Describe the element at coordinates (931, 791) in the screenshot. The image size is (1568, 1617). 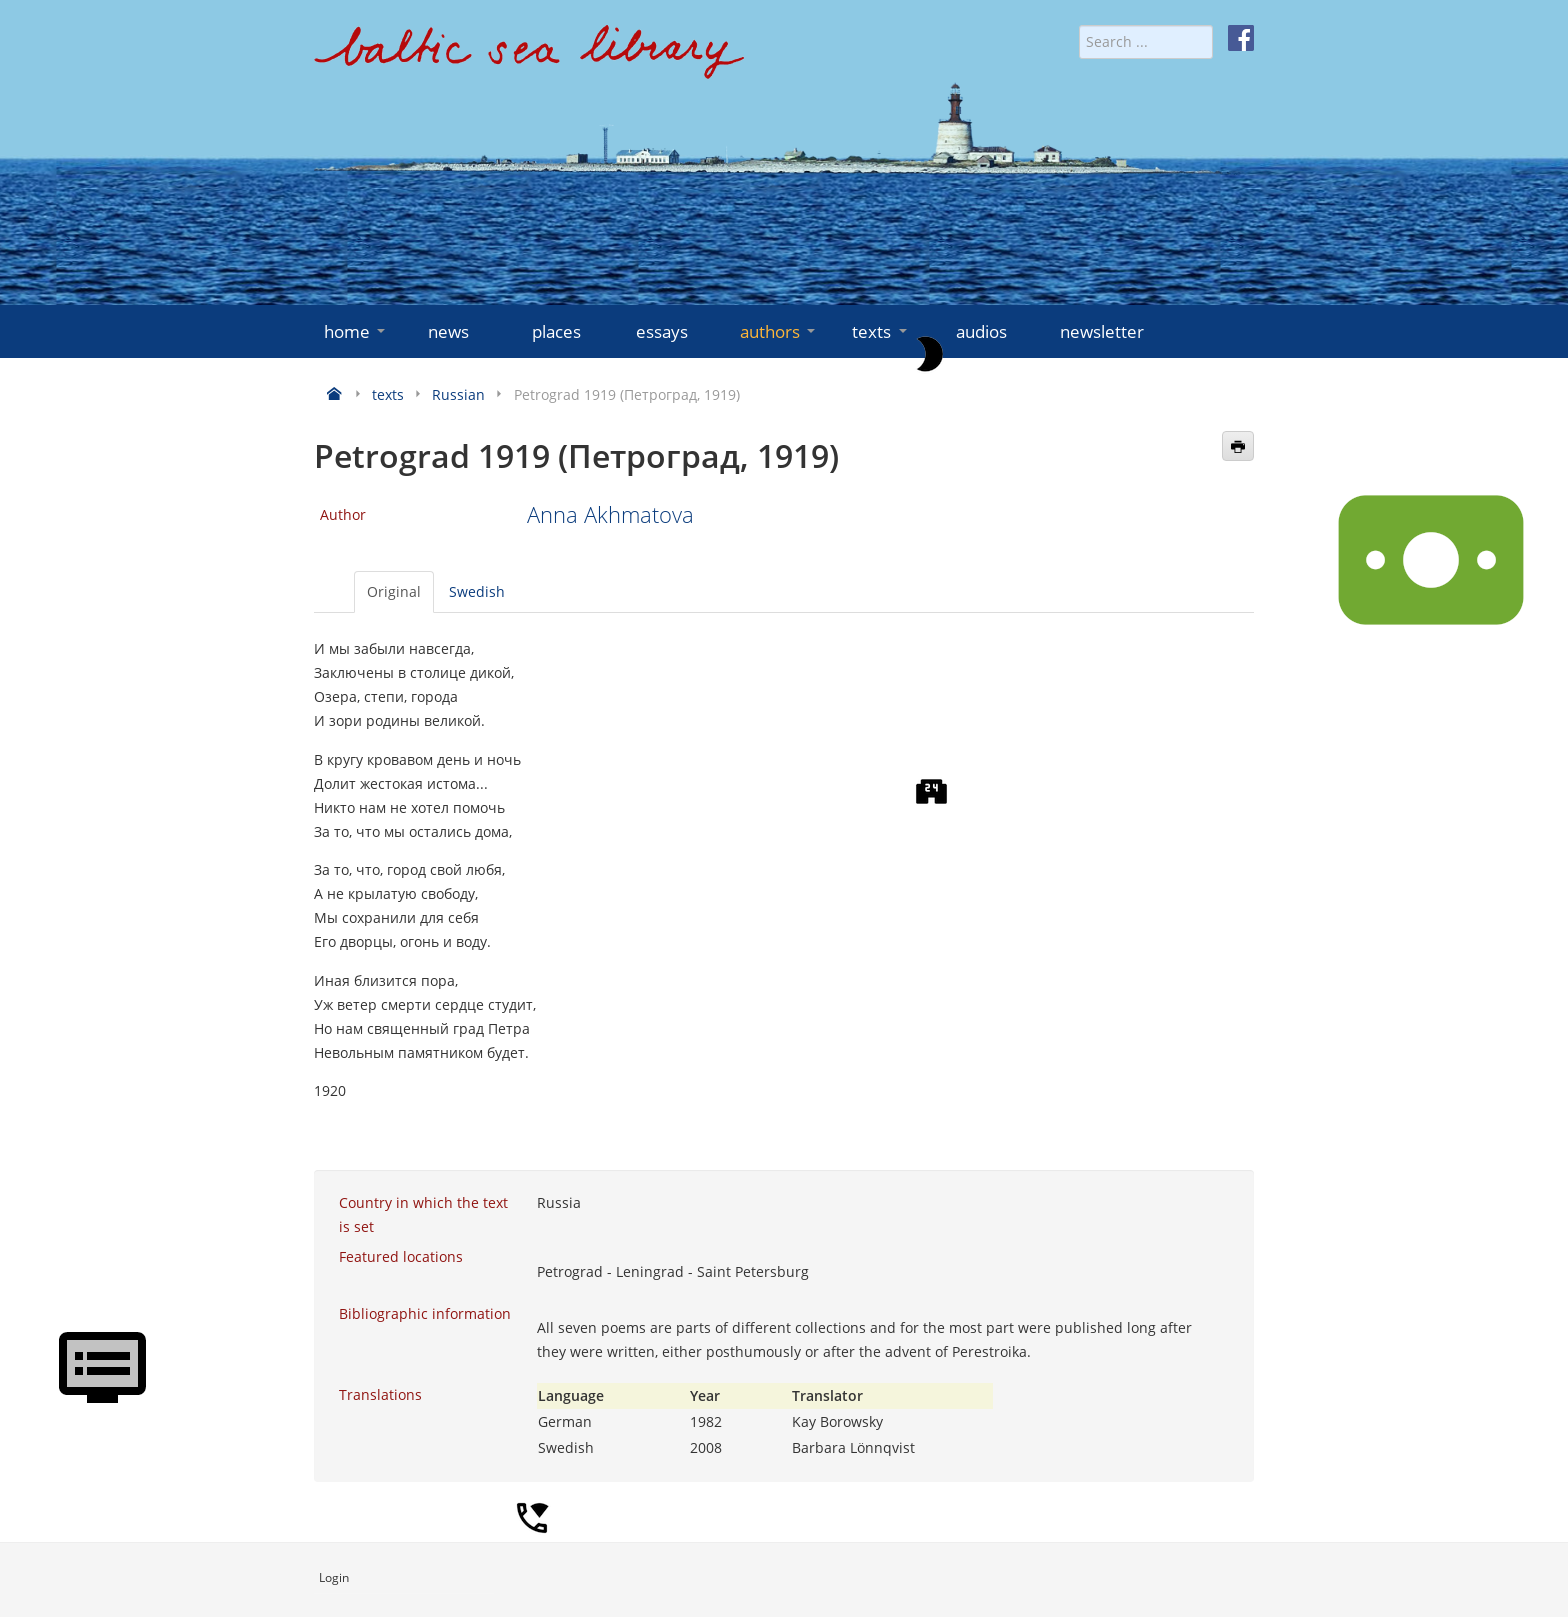
I see `find nearby convenience stores` at that location.